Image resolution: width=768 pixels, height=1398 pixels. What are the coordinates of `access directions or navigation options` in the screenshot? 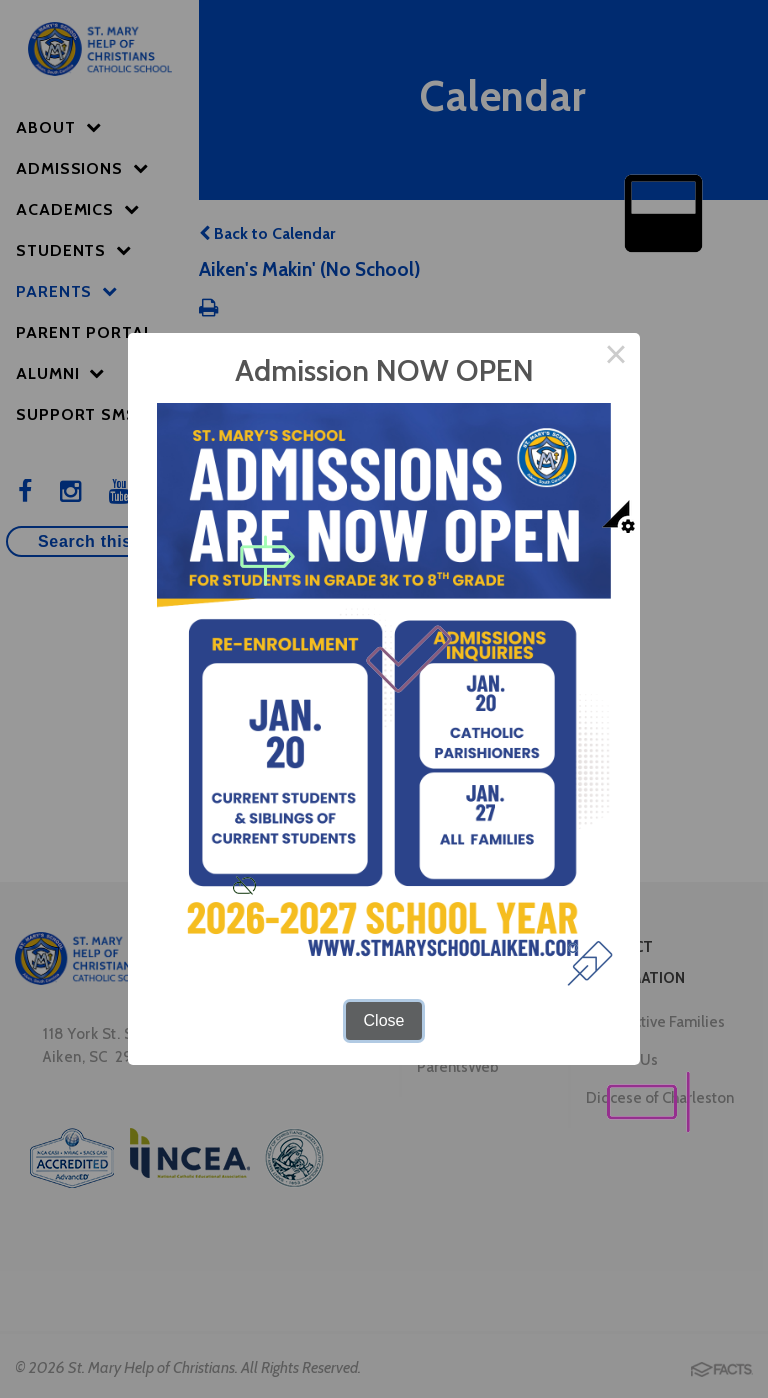 It's located at (265, 560).